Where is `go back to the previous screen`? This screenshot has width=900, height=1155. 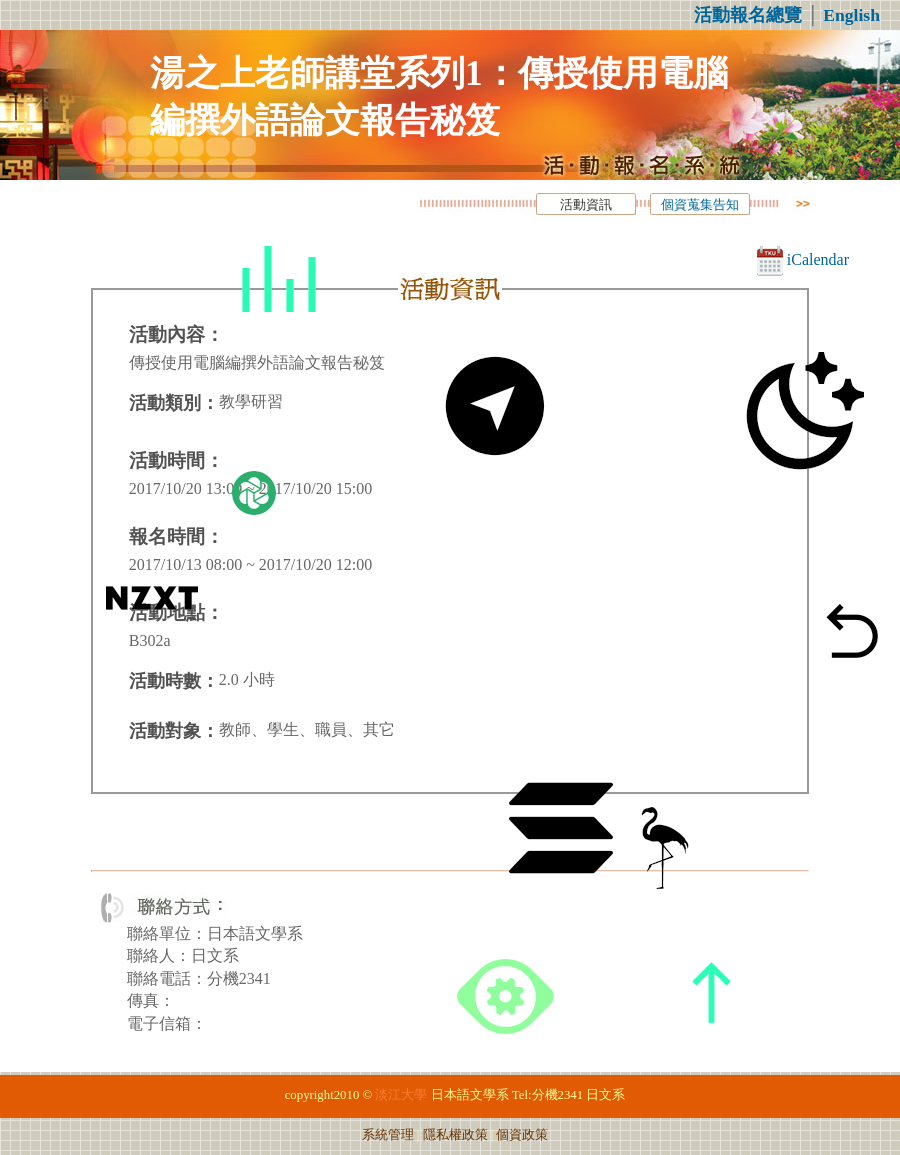 go back to the previous screen is located at coordinates (853, 633).